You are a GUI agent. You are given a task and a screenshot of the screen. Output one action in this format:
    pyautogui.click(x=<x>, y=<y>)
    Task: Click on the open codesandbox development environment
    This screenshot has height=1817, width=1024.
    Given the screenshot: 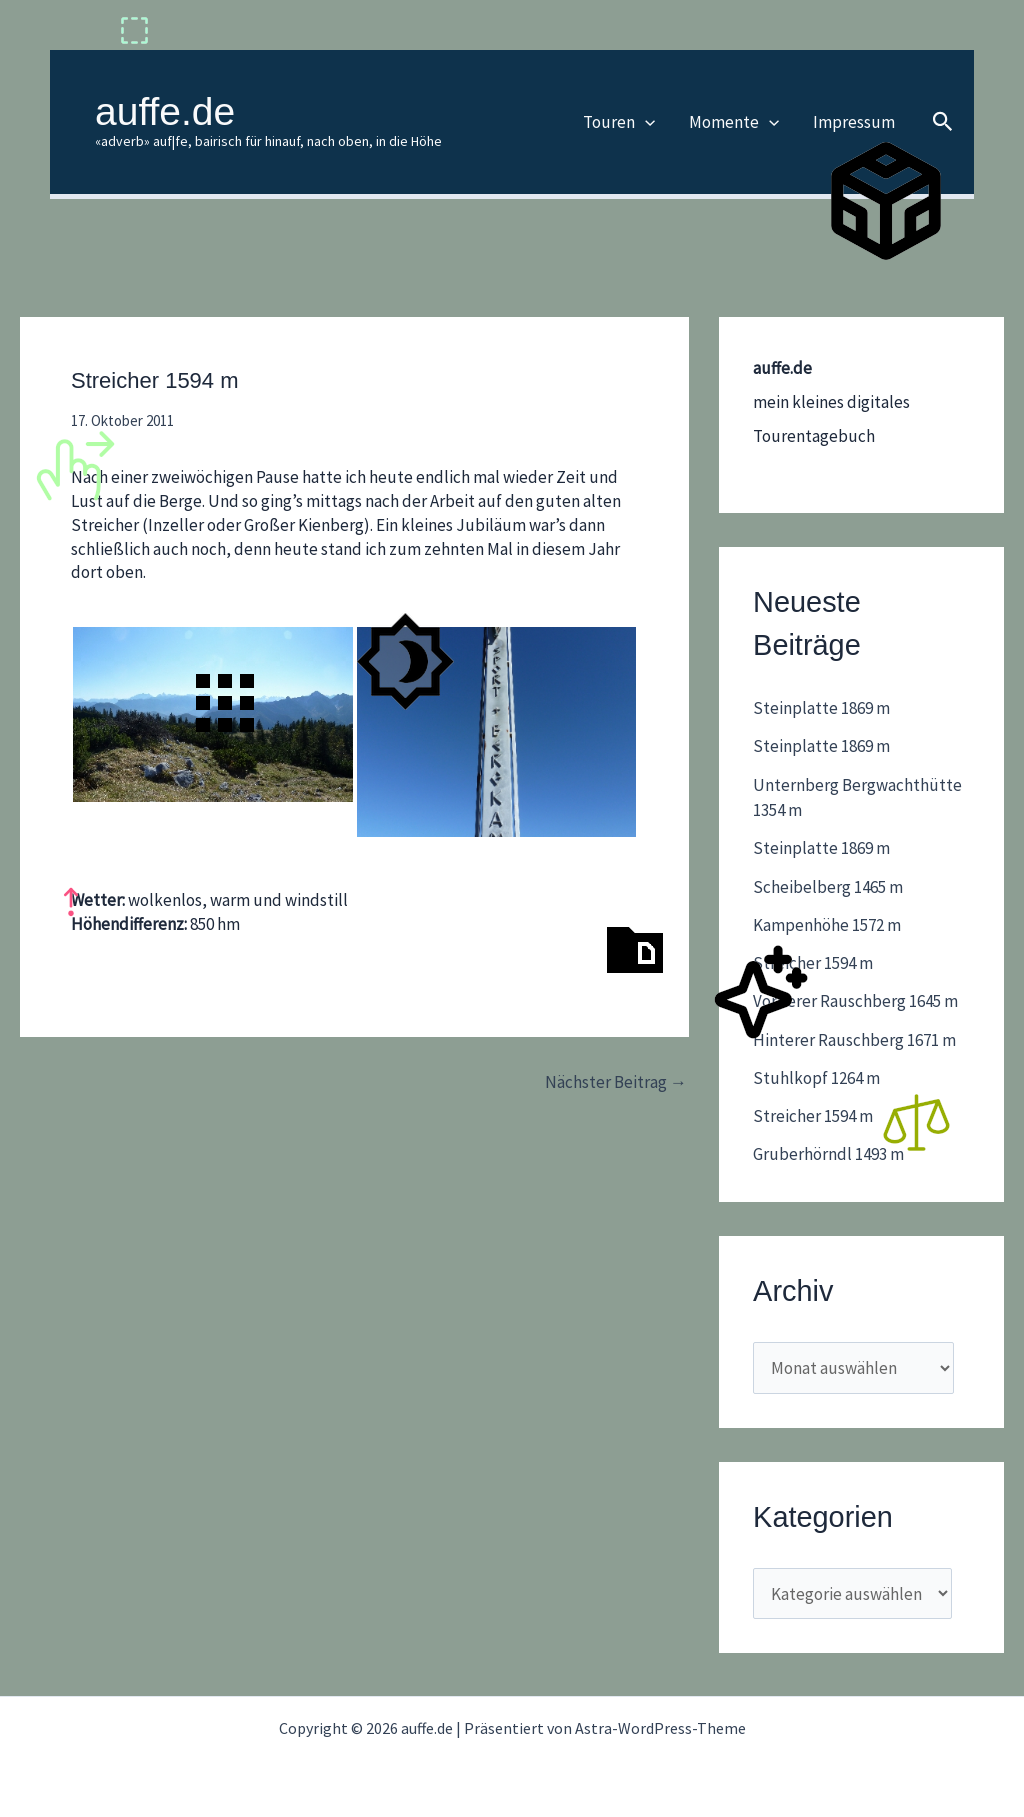 What is the action you would take?
    pyautogui.click(x=886, y=201)
    